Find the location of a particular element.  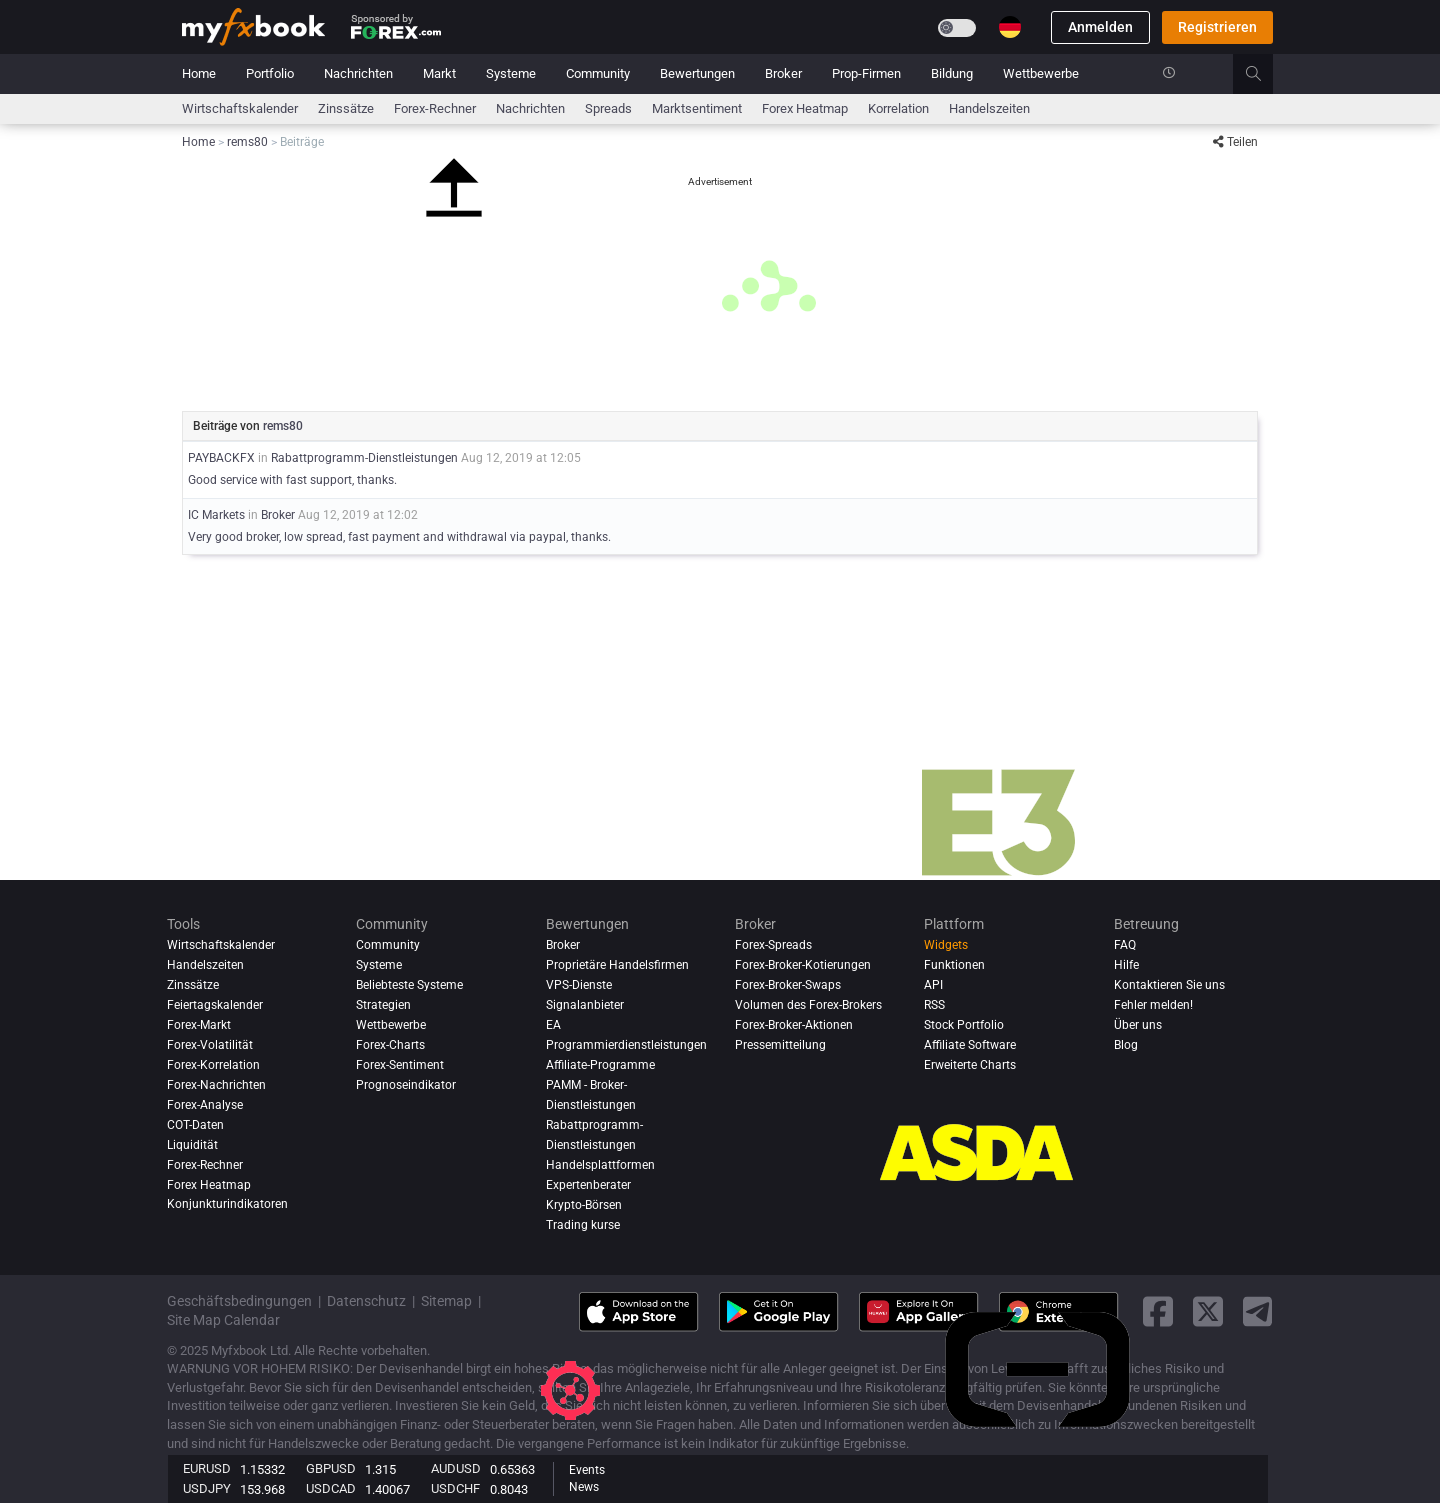

alibaba cloud services logo is located at coordinates (1037, 1369).